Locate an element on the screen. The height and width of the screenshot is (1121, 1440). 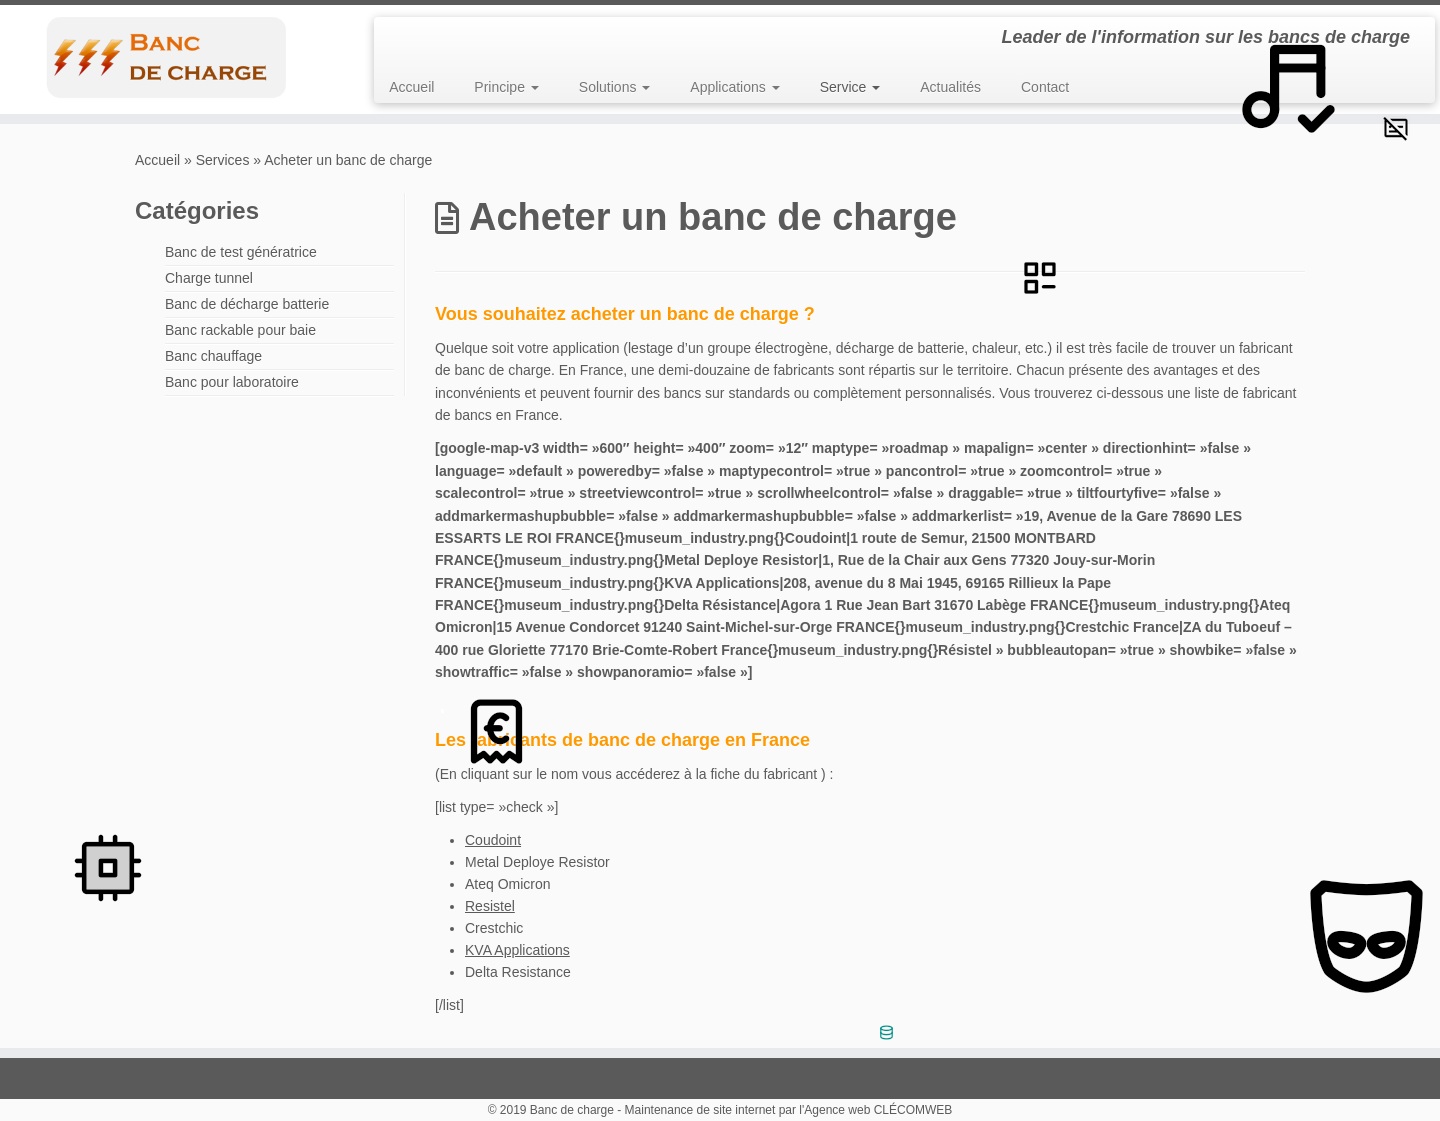
open the Grindr app is located at coordinates (1366, 936).